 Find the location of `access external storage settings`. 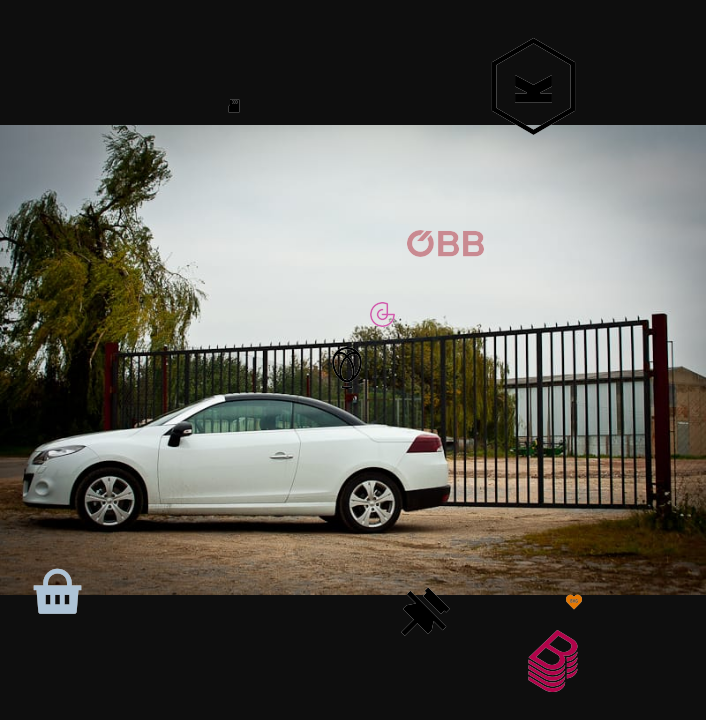

access external storage settings is located at coordinates (234, 106).